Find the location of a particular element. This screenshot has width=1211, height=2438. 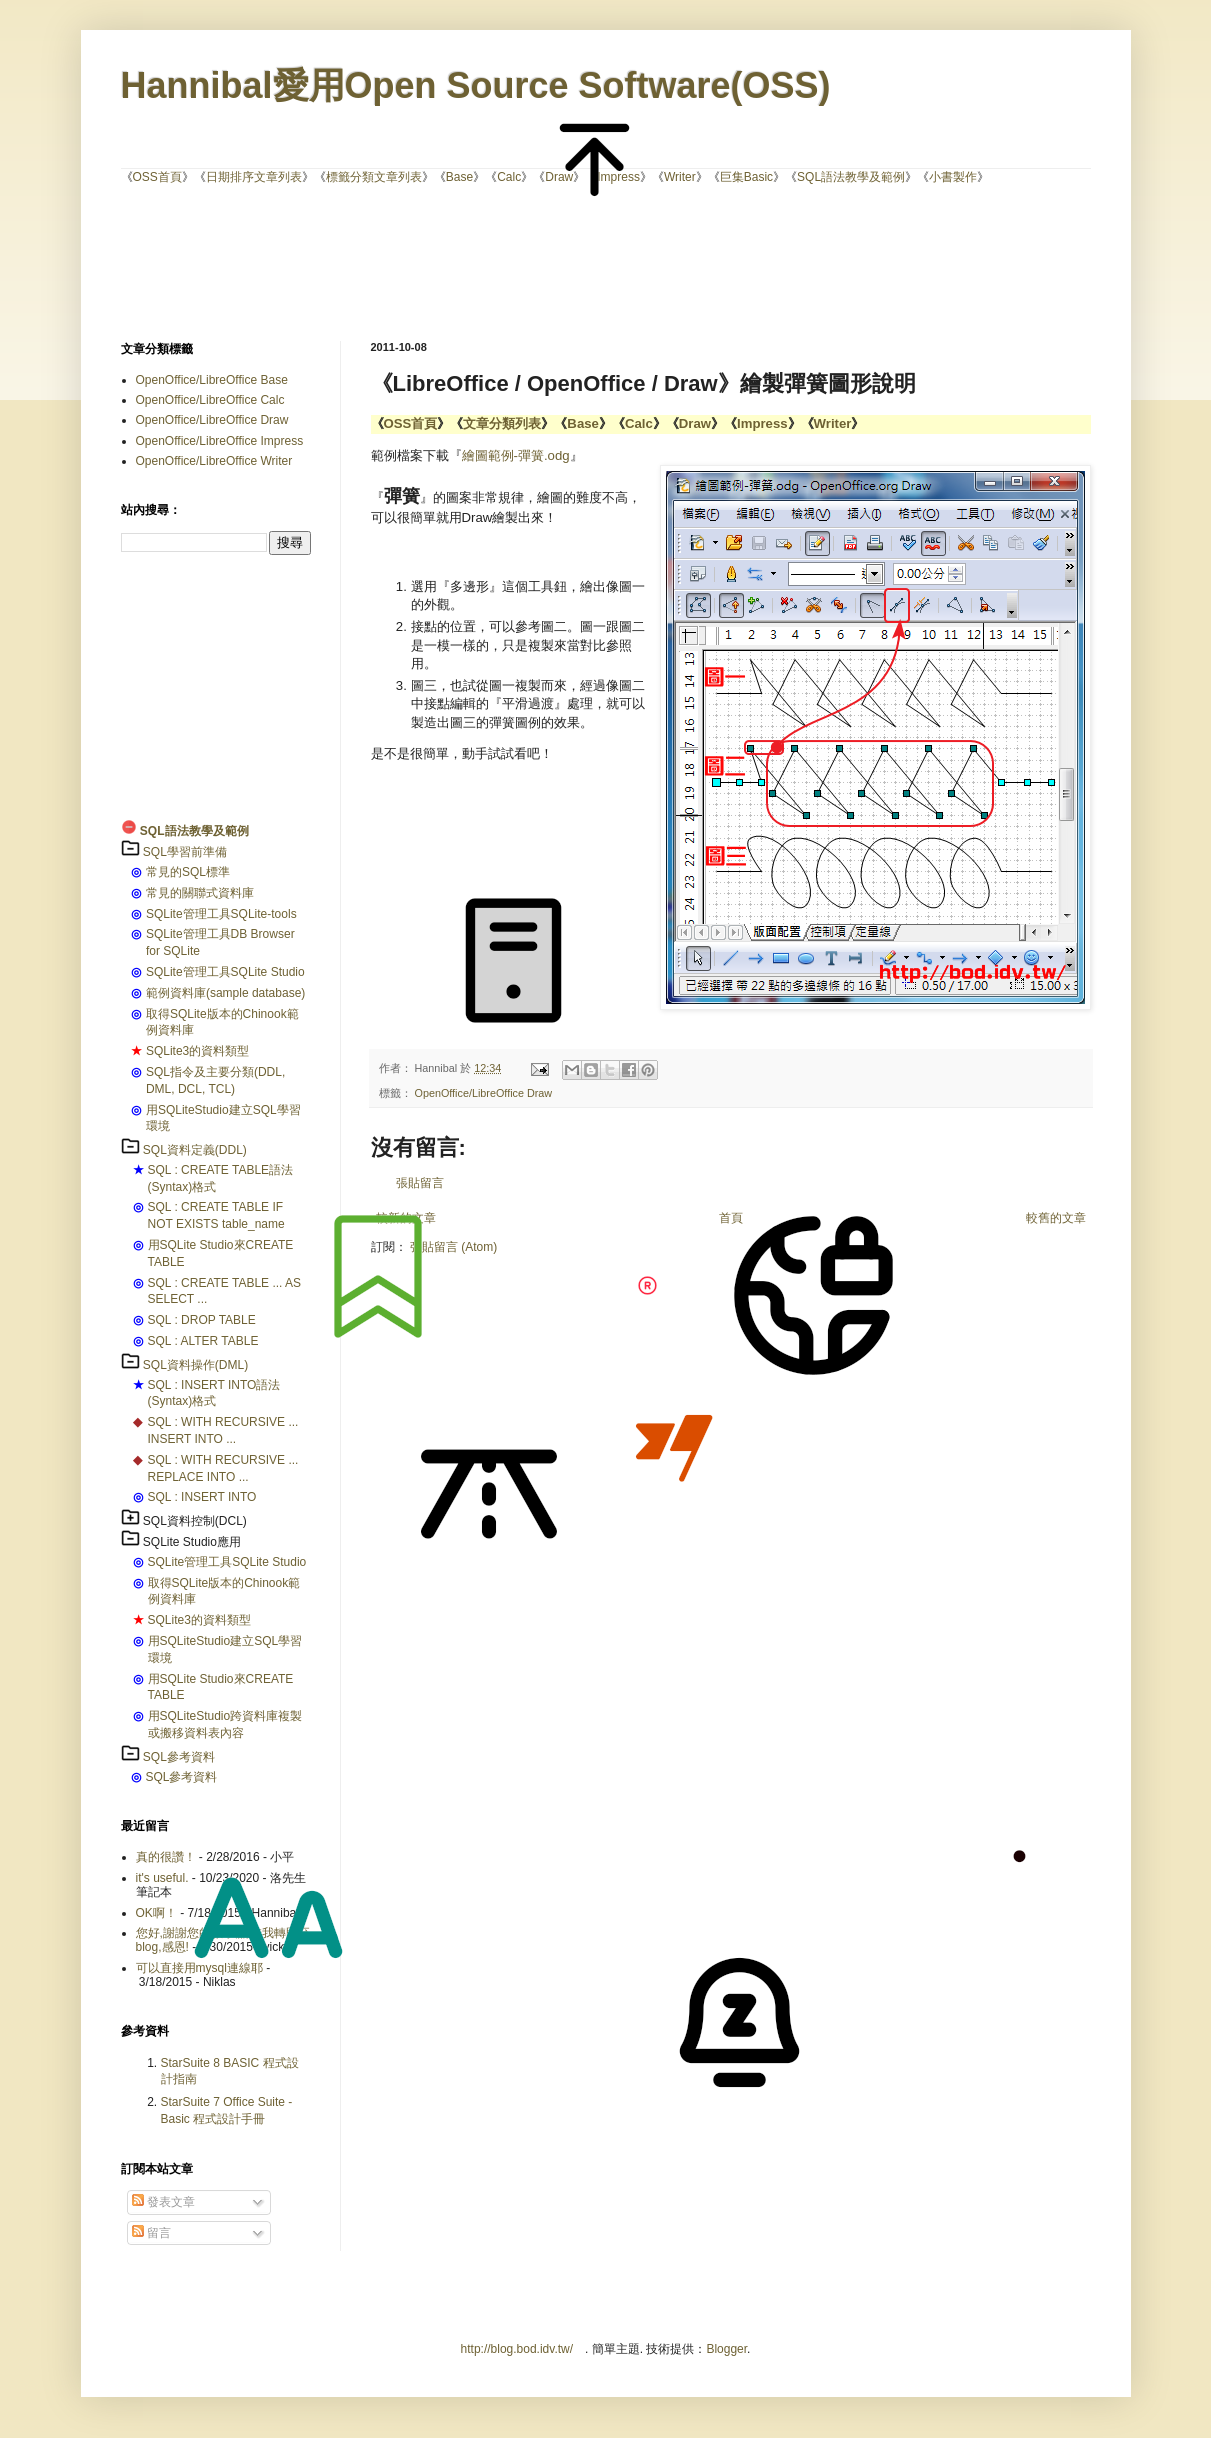

access server or desktop computer settings is located at coordinates (513, 960).